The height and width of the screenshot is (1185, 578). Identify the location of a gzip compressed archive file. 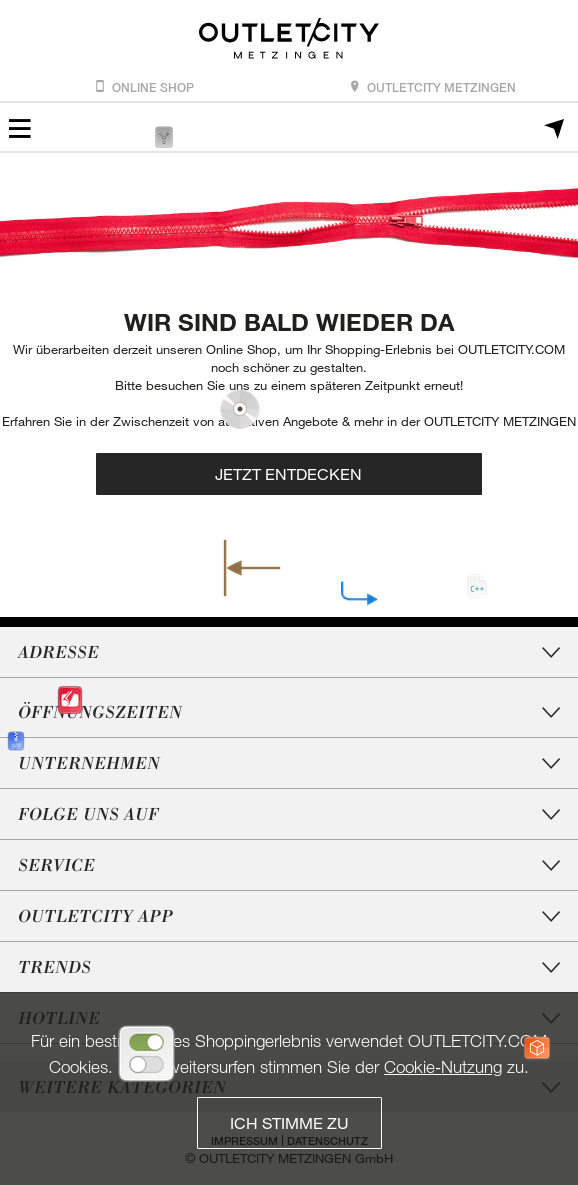
(16, 741).